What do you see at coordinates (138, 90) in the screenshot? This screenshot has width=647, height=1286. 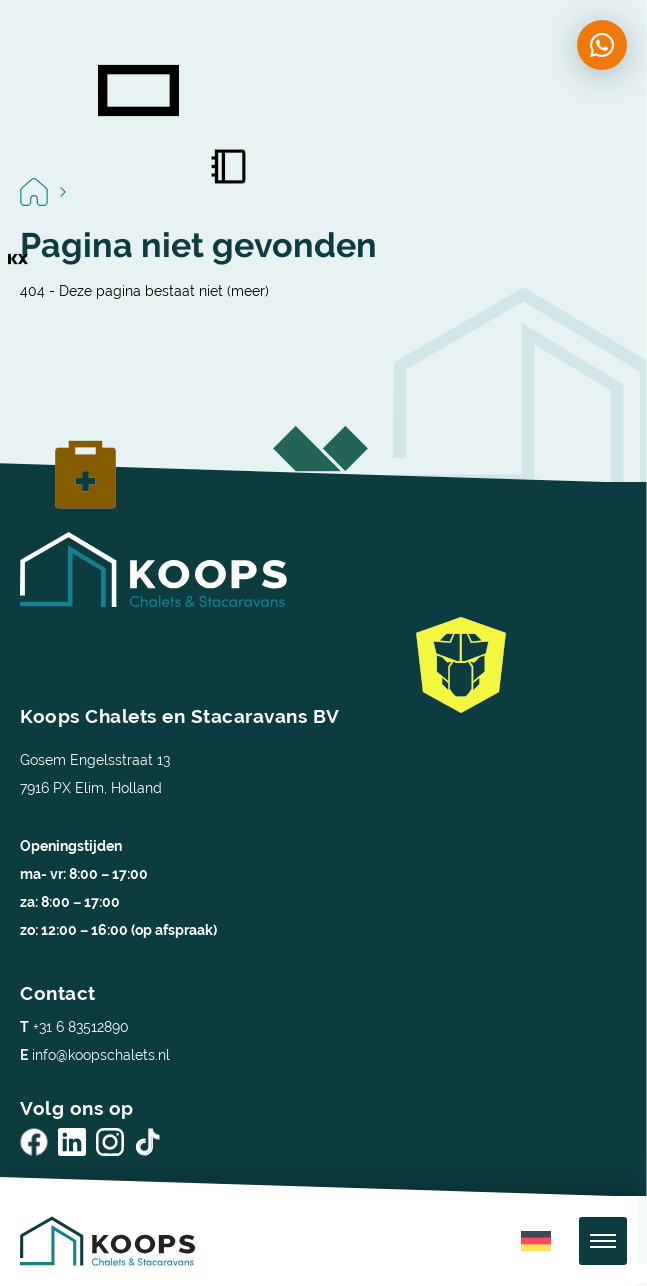 I see `purism brand logo` at bounding box center [138, 90].